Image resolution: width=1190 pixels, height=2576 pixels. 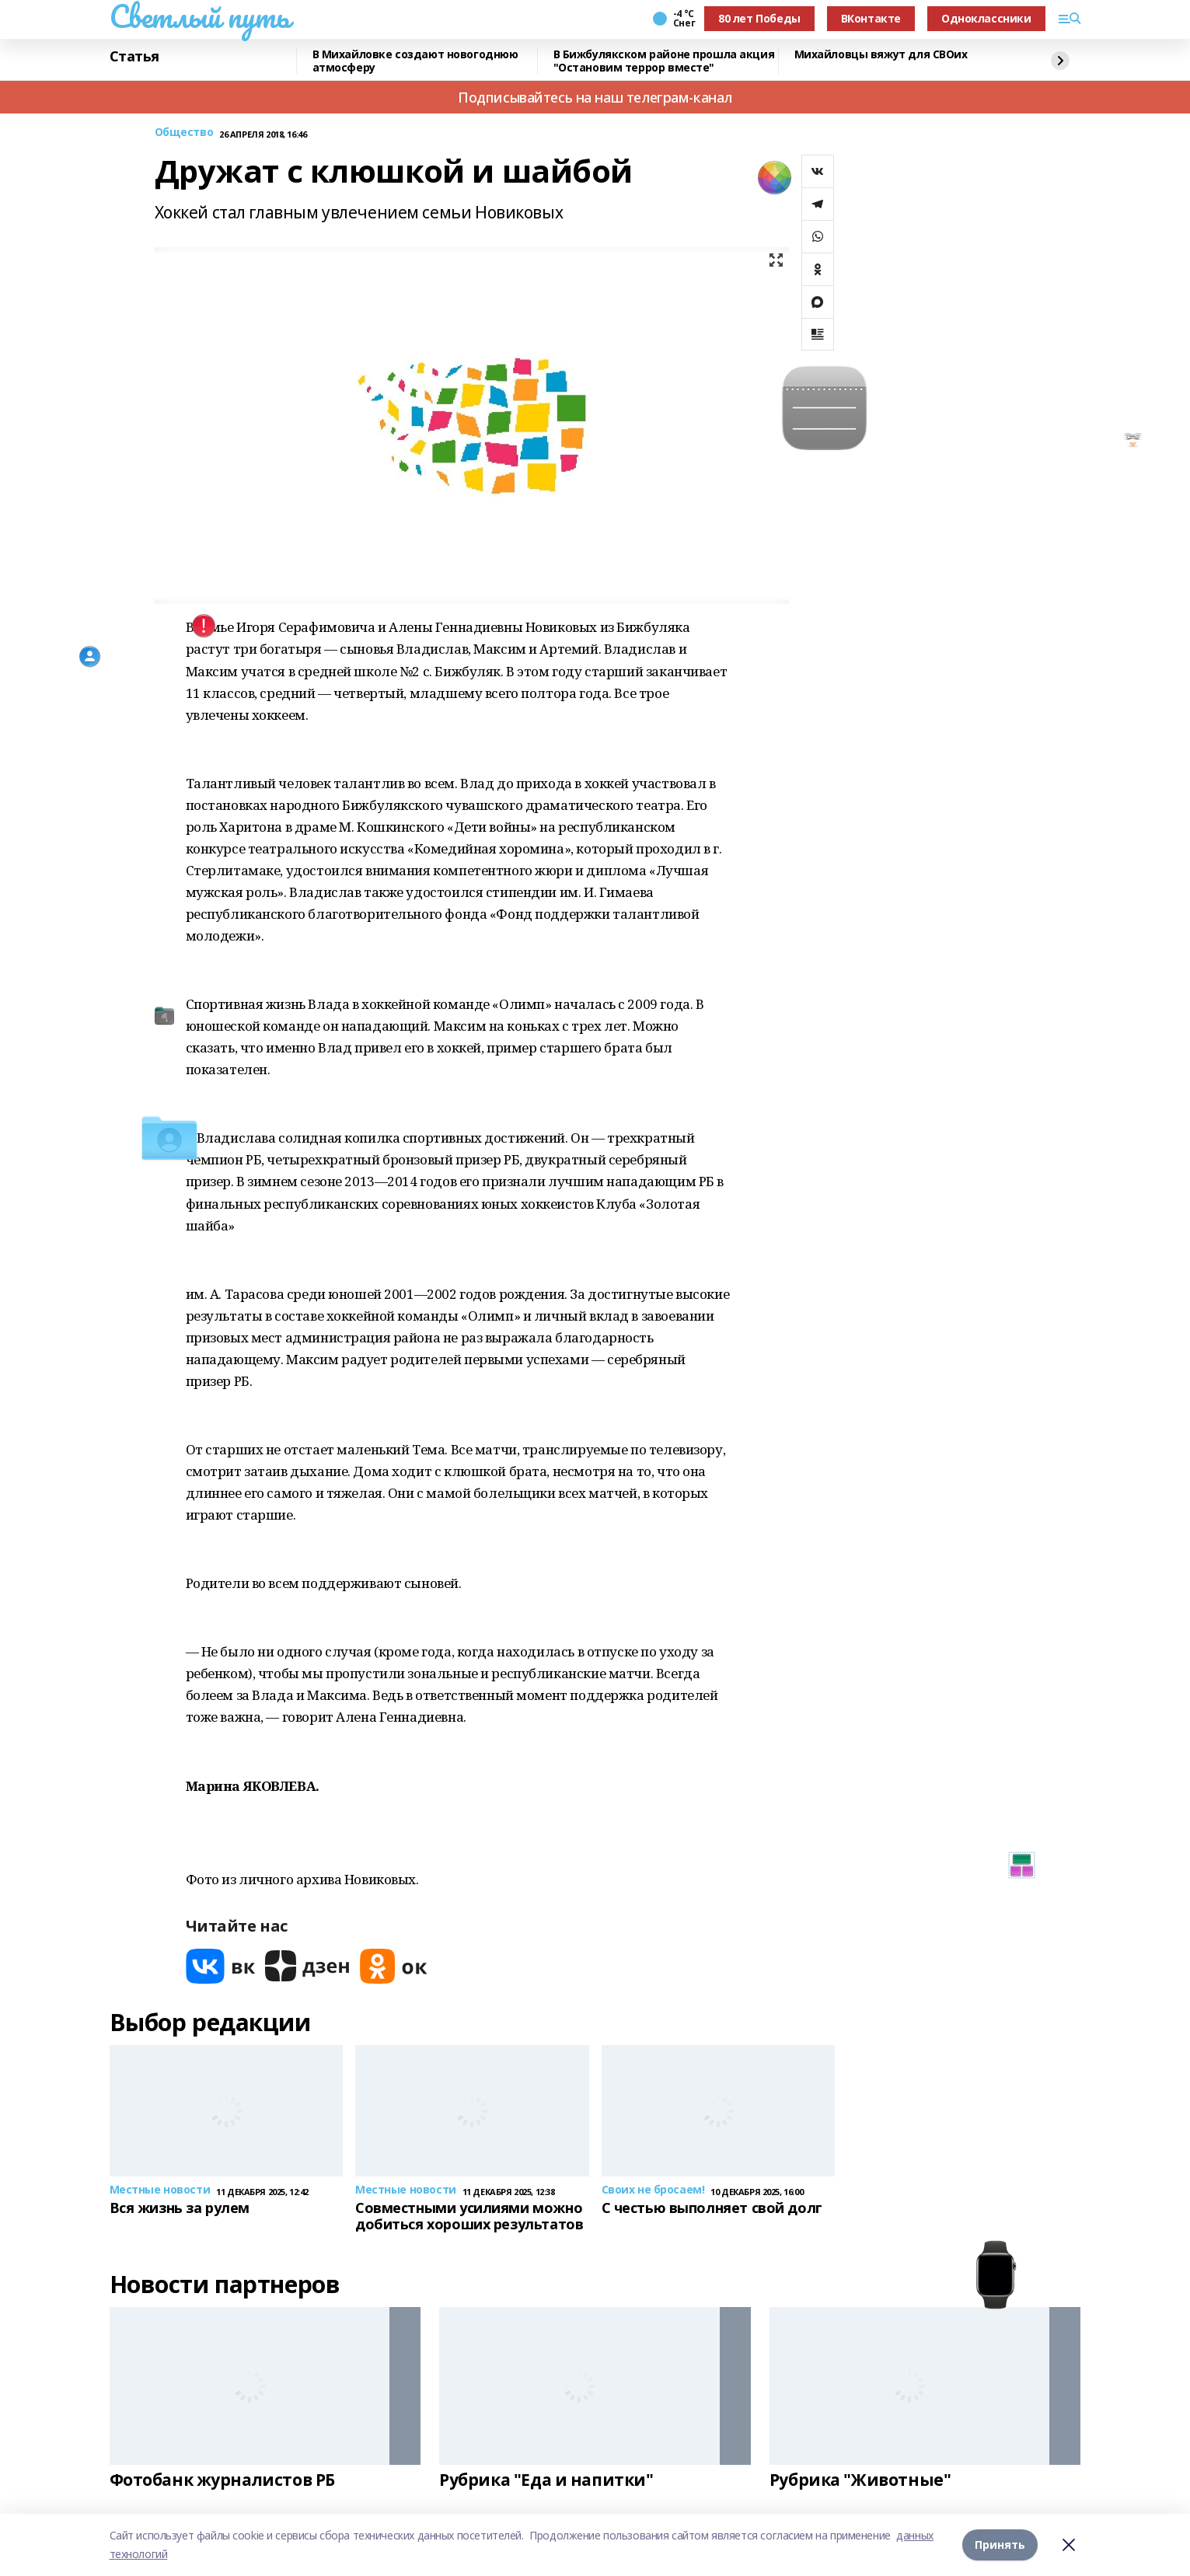 I want to click on folder synced with insync cloud storage, so click(x=164, y=1015).